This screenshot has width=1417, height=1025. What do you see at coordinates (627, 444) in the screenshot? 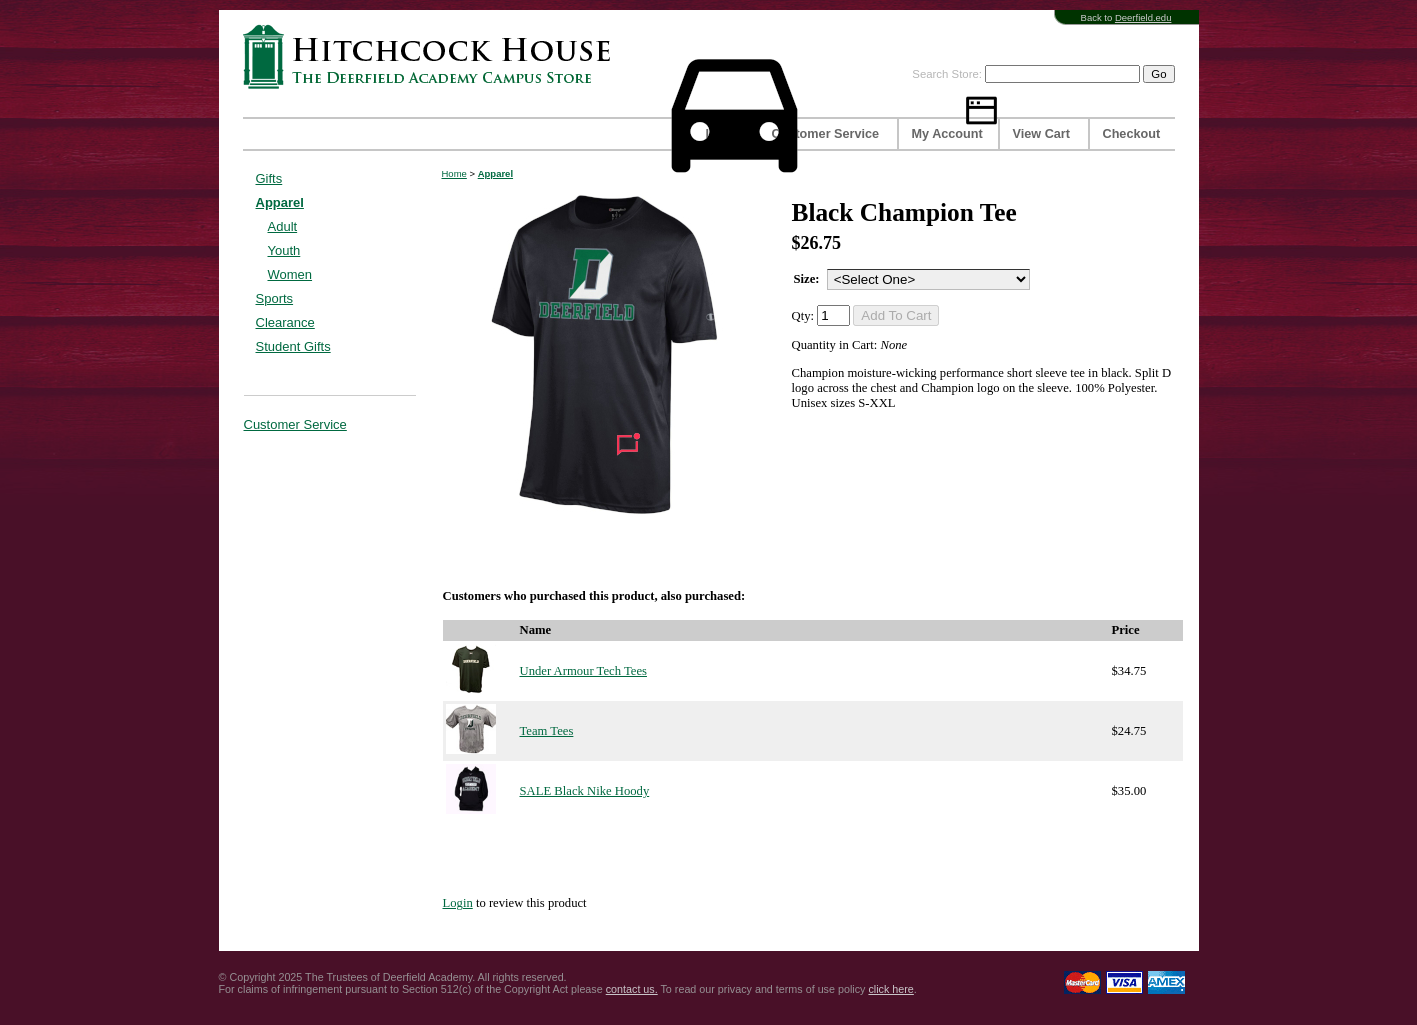
I see `indicates unread messages in chat` at bounding box center [627, 444].